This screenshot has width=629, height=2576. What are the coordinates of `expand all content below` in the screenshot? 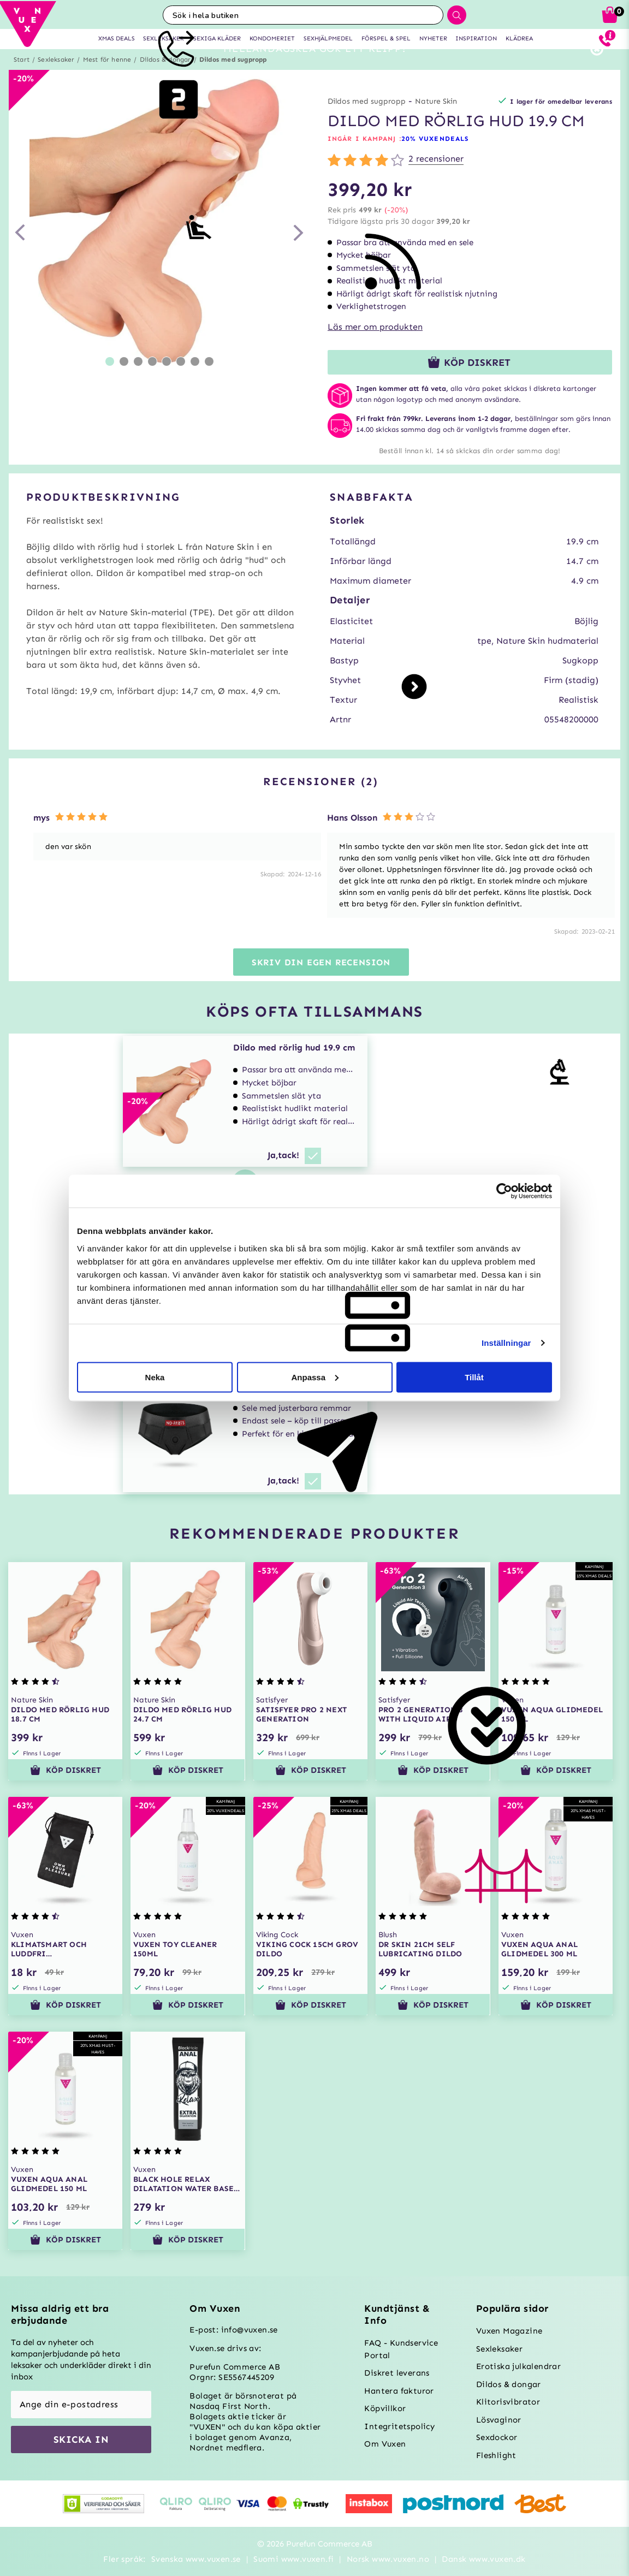 It's located at (486, 1725).